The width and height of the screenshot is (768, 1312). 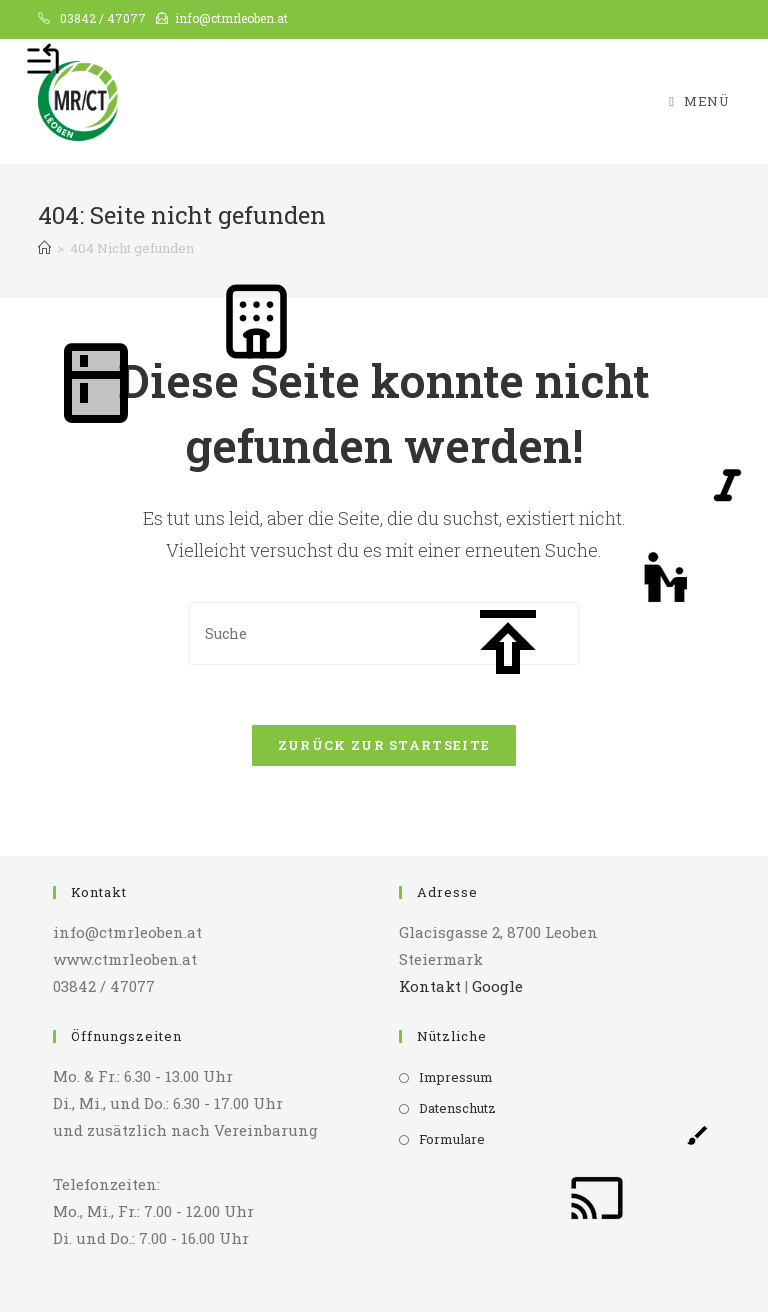 I want to click on publish or upload content, so click(x=508, y=642).